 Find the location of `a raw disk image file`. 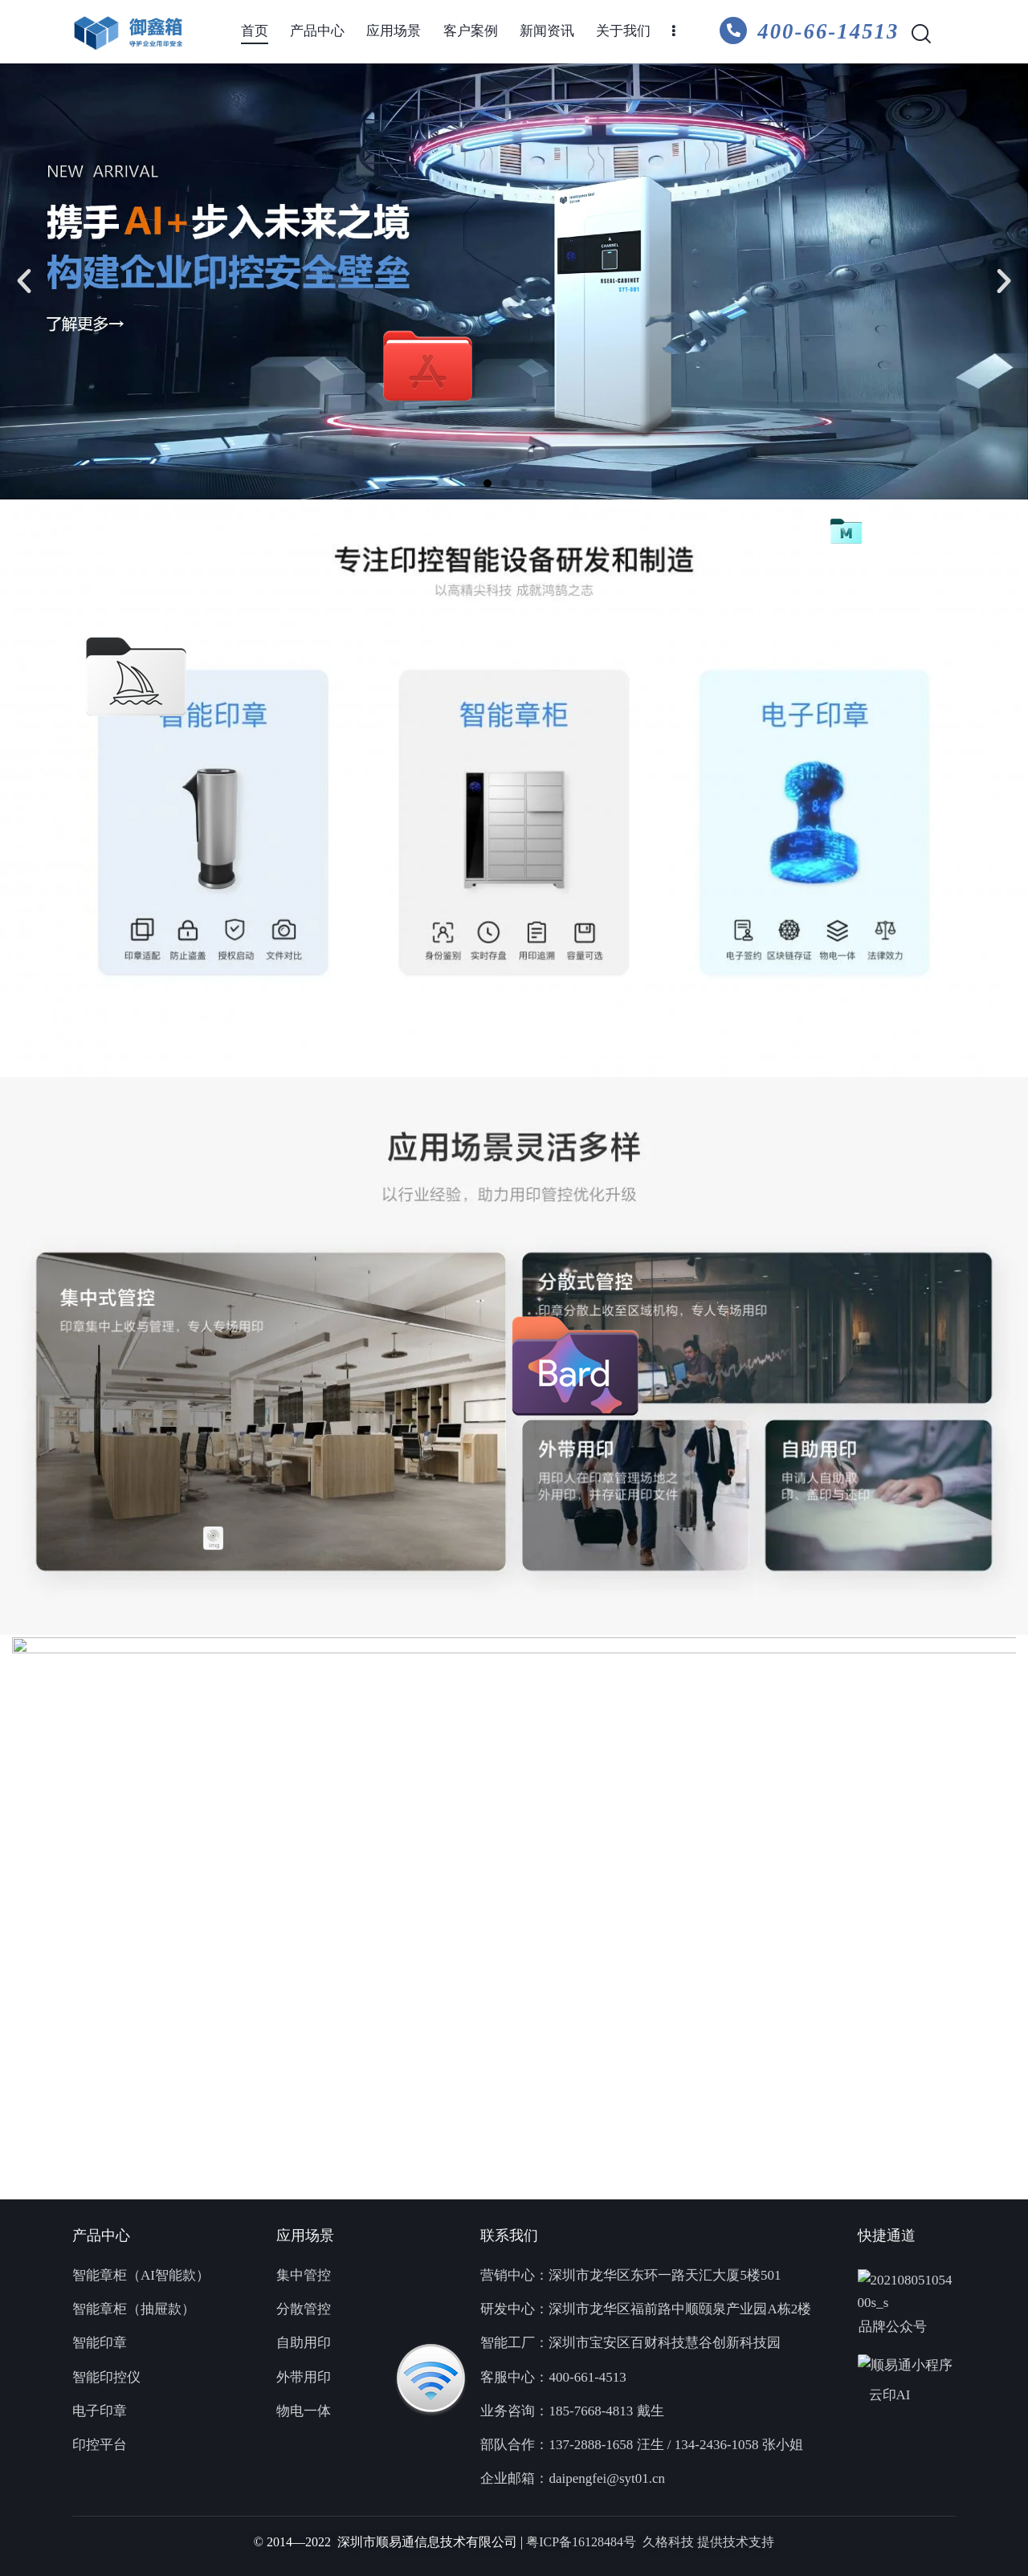

a raw disk image file is located at coordinates (213, 1538).